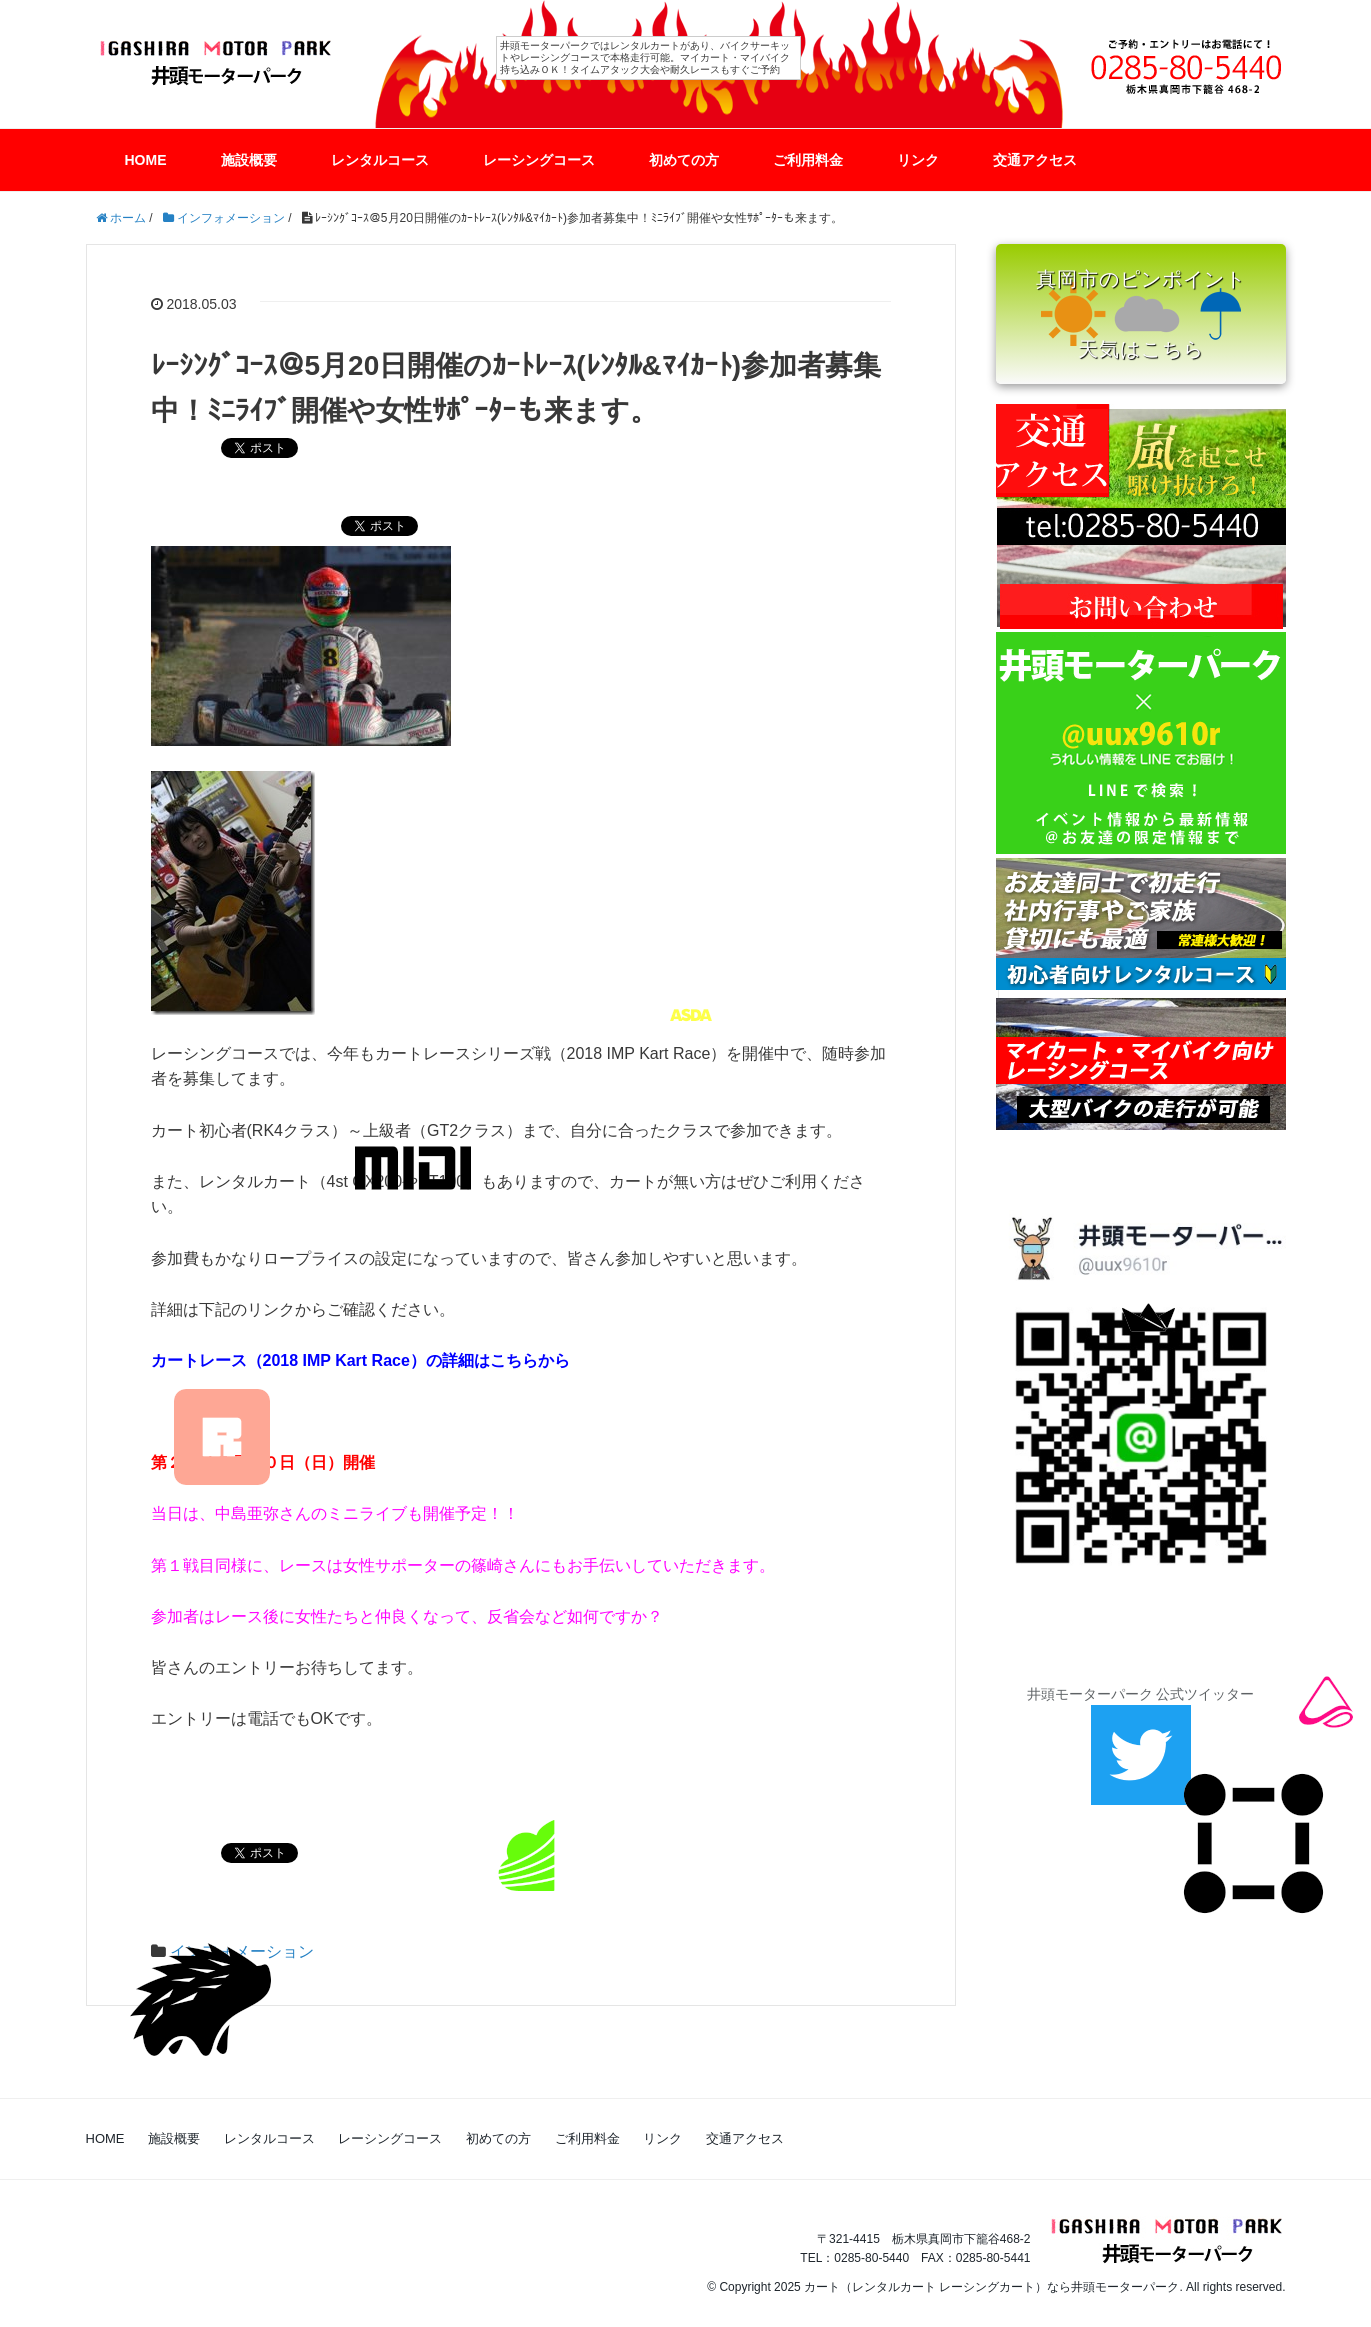 The image size is (1371, 2327). What do you see at coordinates (222, 1437) in the screenshot?
I see `ruff python linter logo` at bounding box center [222, 1437].